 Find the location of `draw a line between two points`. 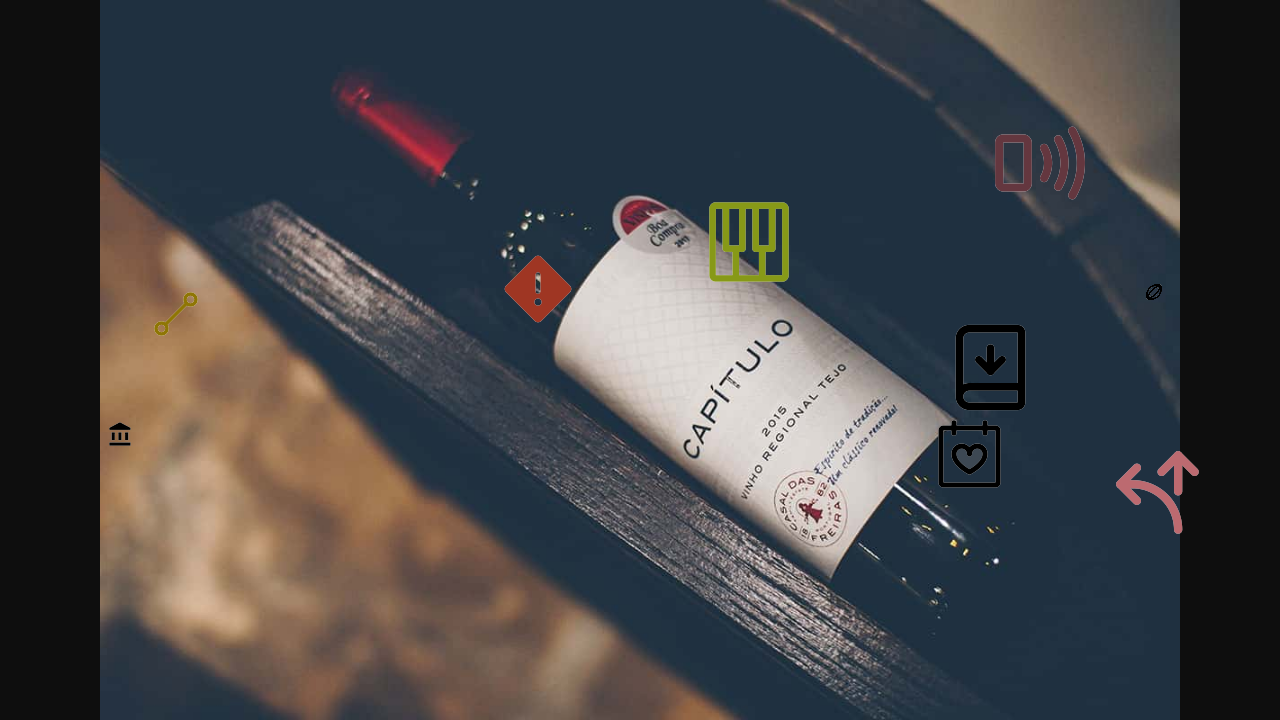

draw a line between two points is located at coordinates (176, 314).